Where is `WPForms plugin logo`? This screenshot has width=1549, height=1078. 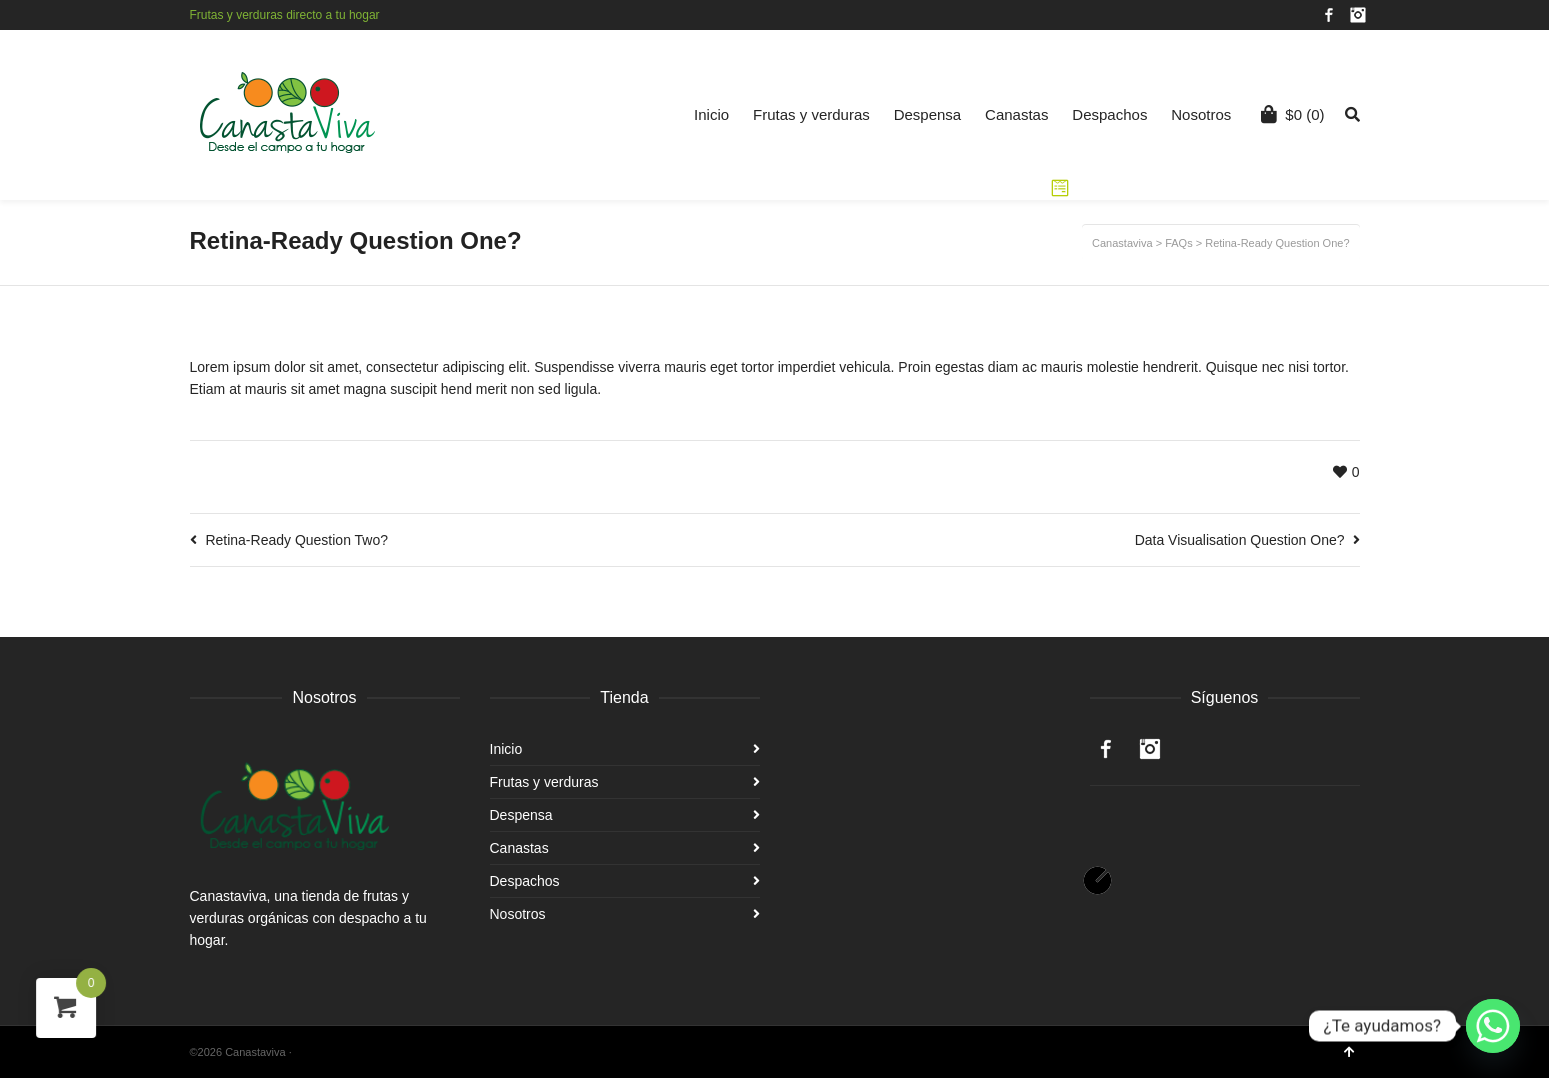 WPForms plugin logo is located at coordinates (1060, 188).